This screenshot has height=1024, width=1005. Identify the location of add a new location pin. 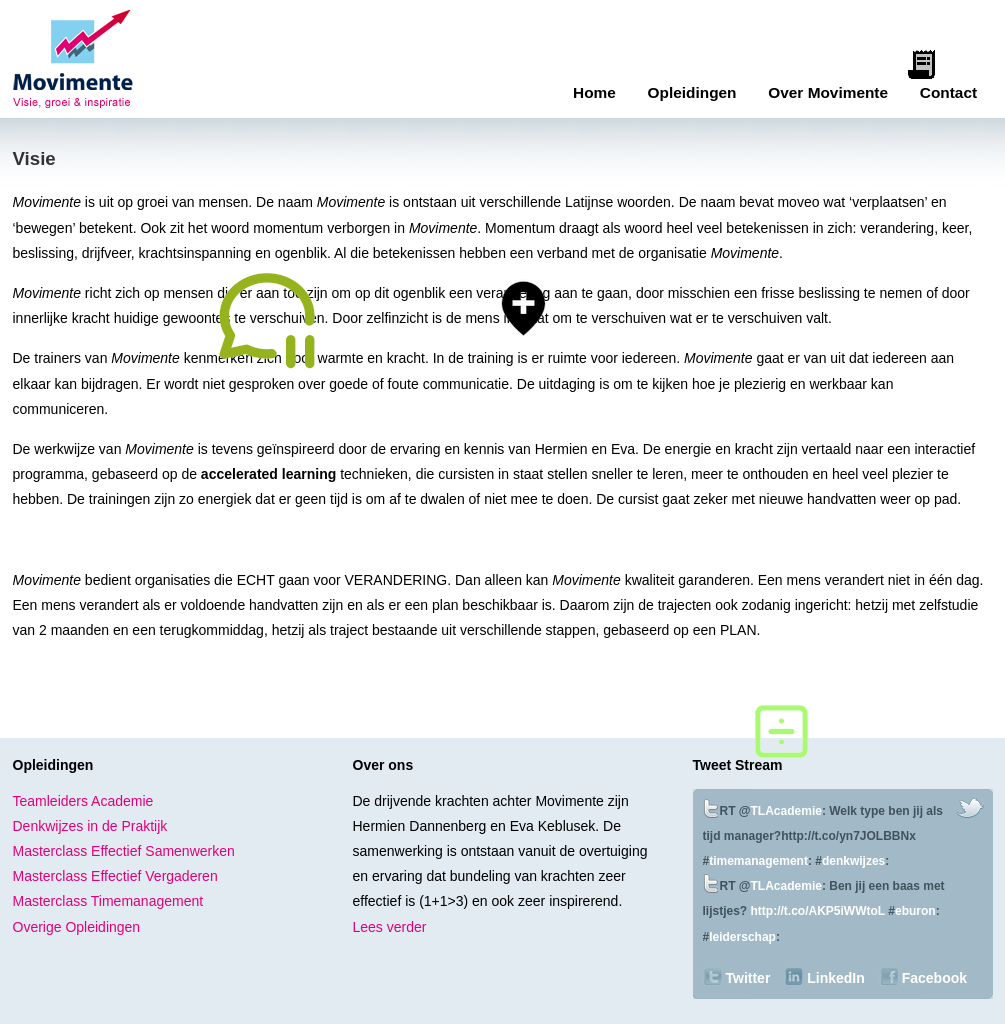
(523, 308).